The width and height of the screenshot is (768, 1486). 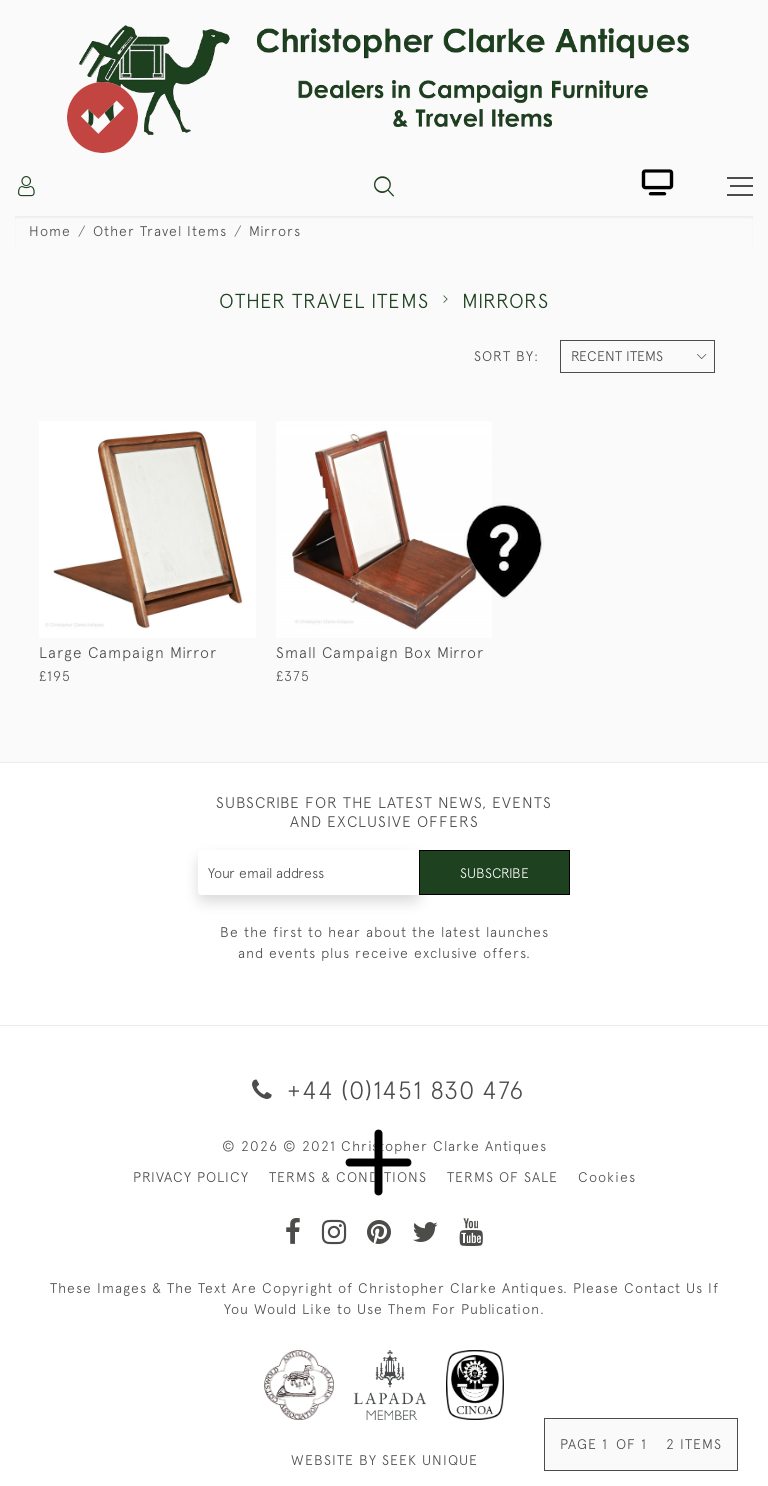 I want to click on unknown or unverified location, so click(x=504, y=552).